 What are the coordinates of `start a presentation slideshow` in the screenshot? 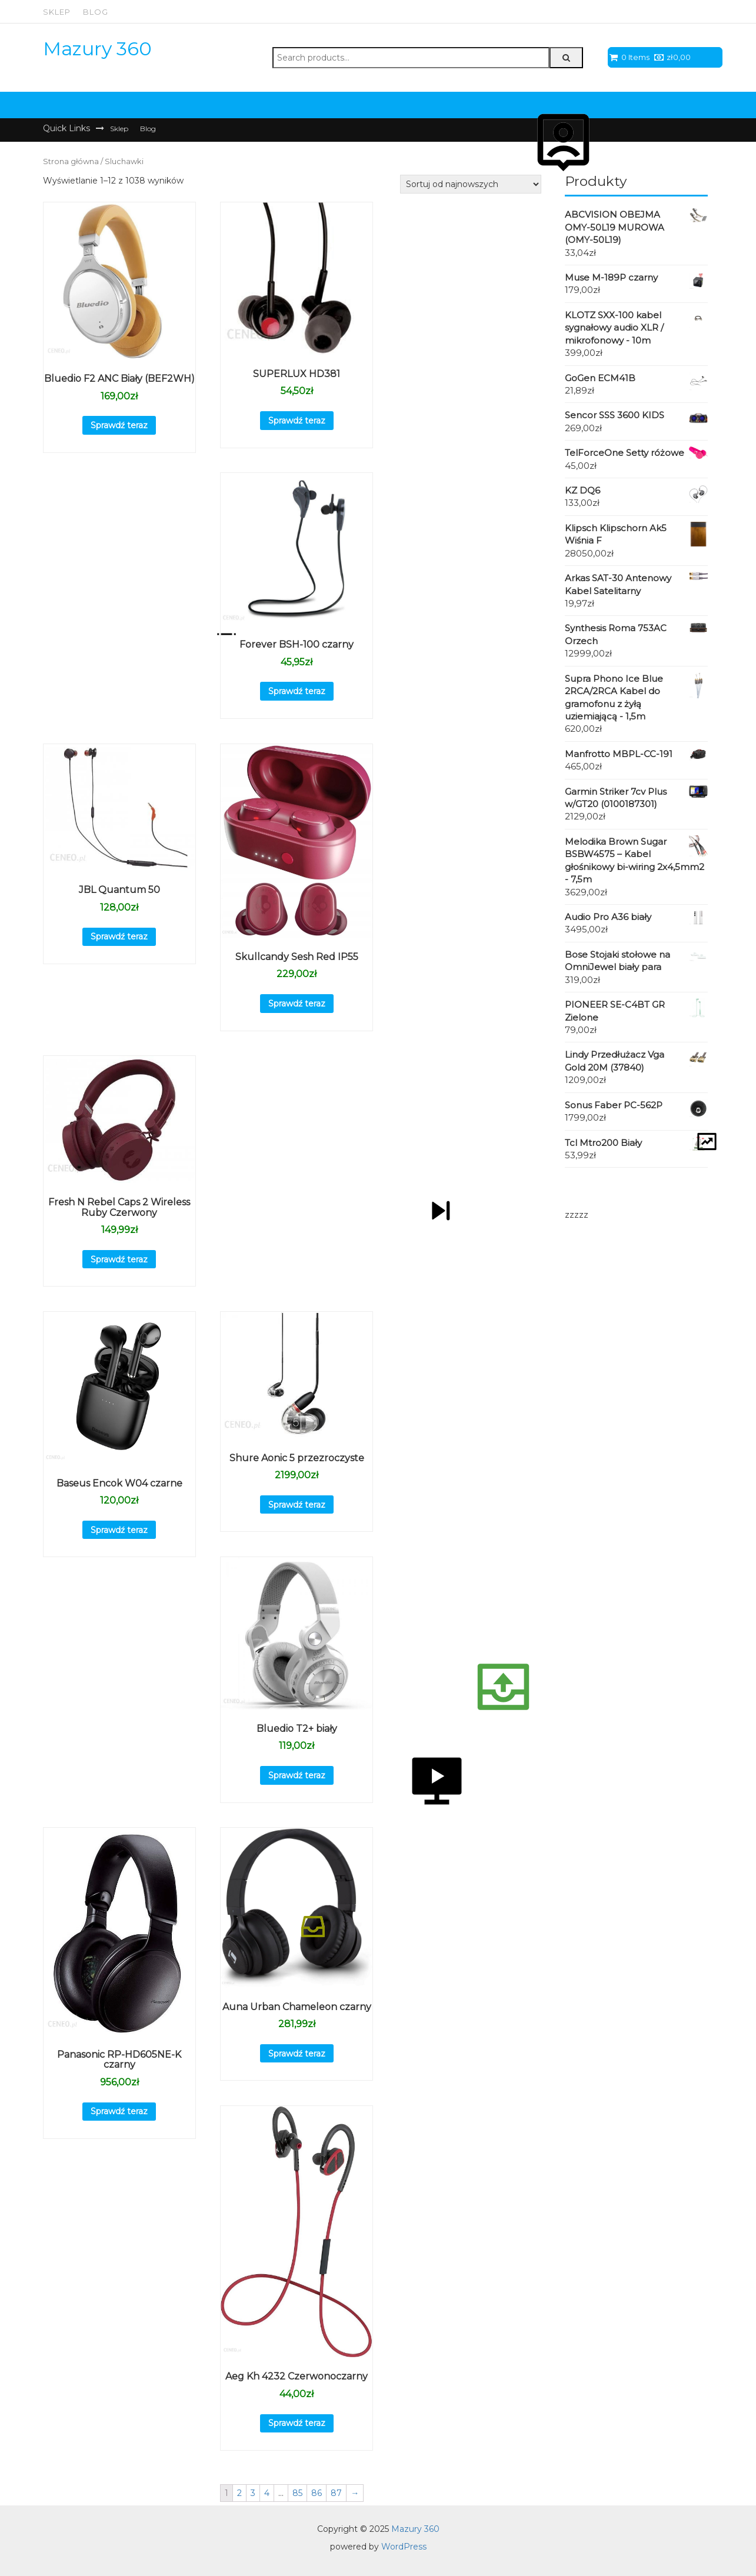 It's located at (437, 1779).